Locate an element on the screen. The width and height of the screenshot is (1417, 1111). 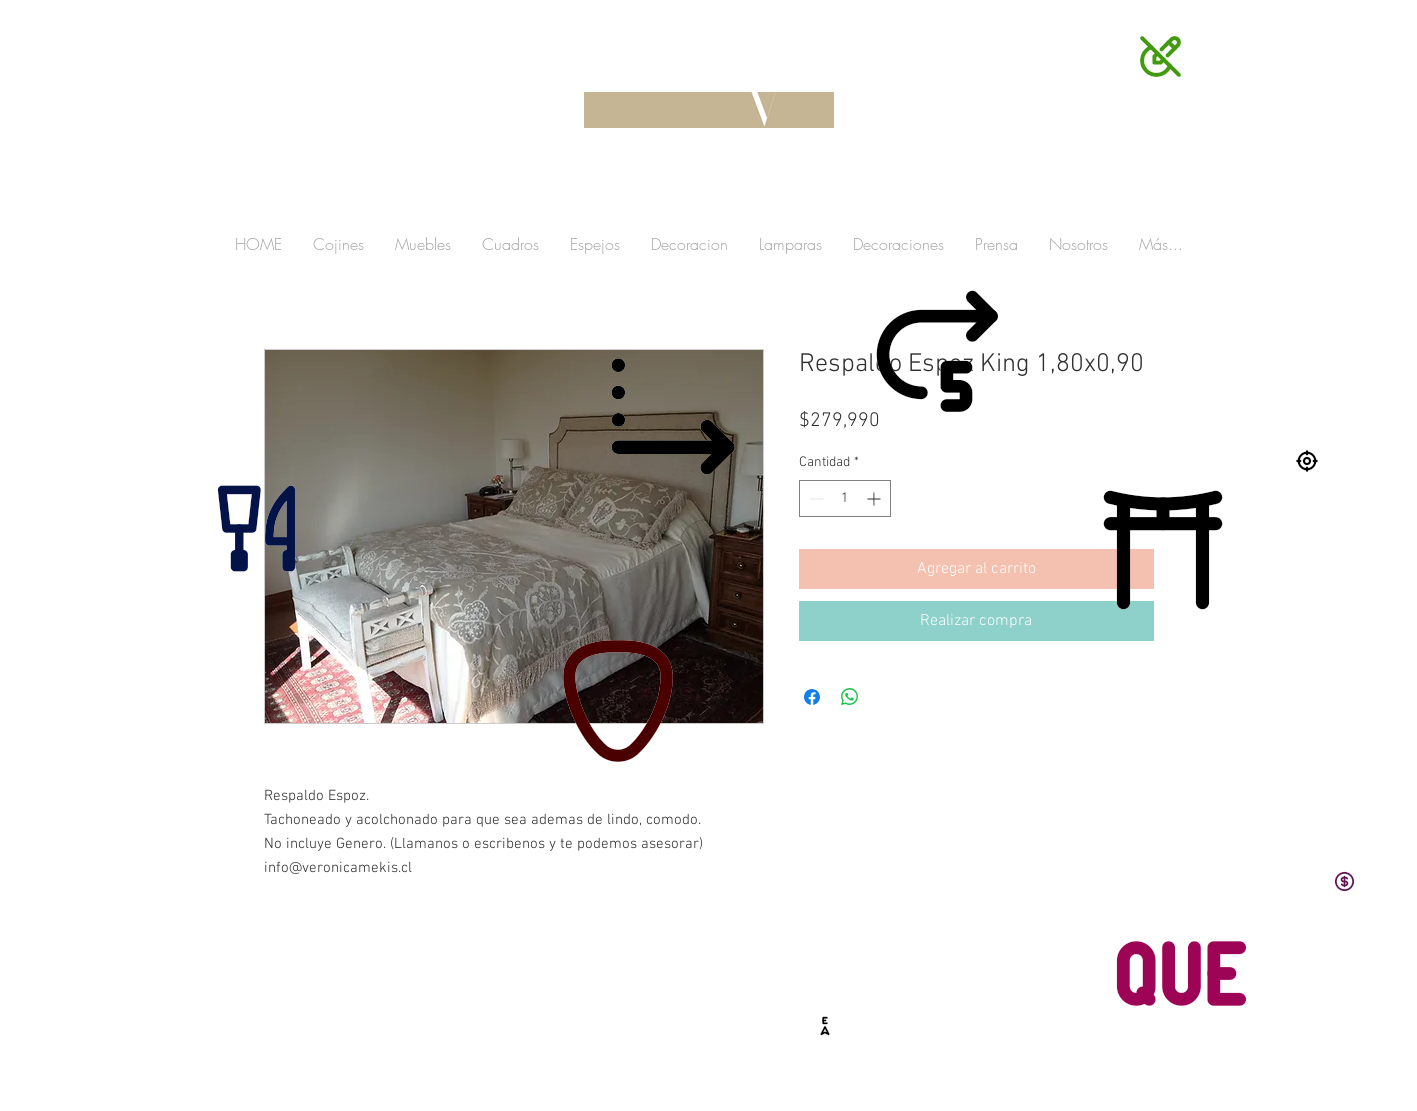
access cooking or recipe features is located at coordinates (256, 528).